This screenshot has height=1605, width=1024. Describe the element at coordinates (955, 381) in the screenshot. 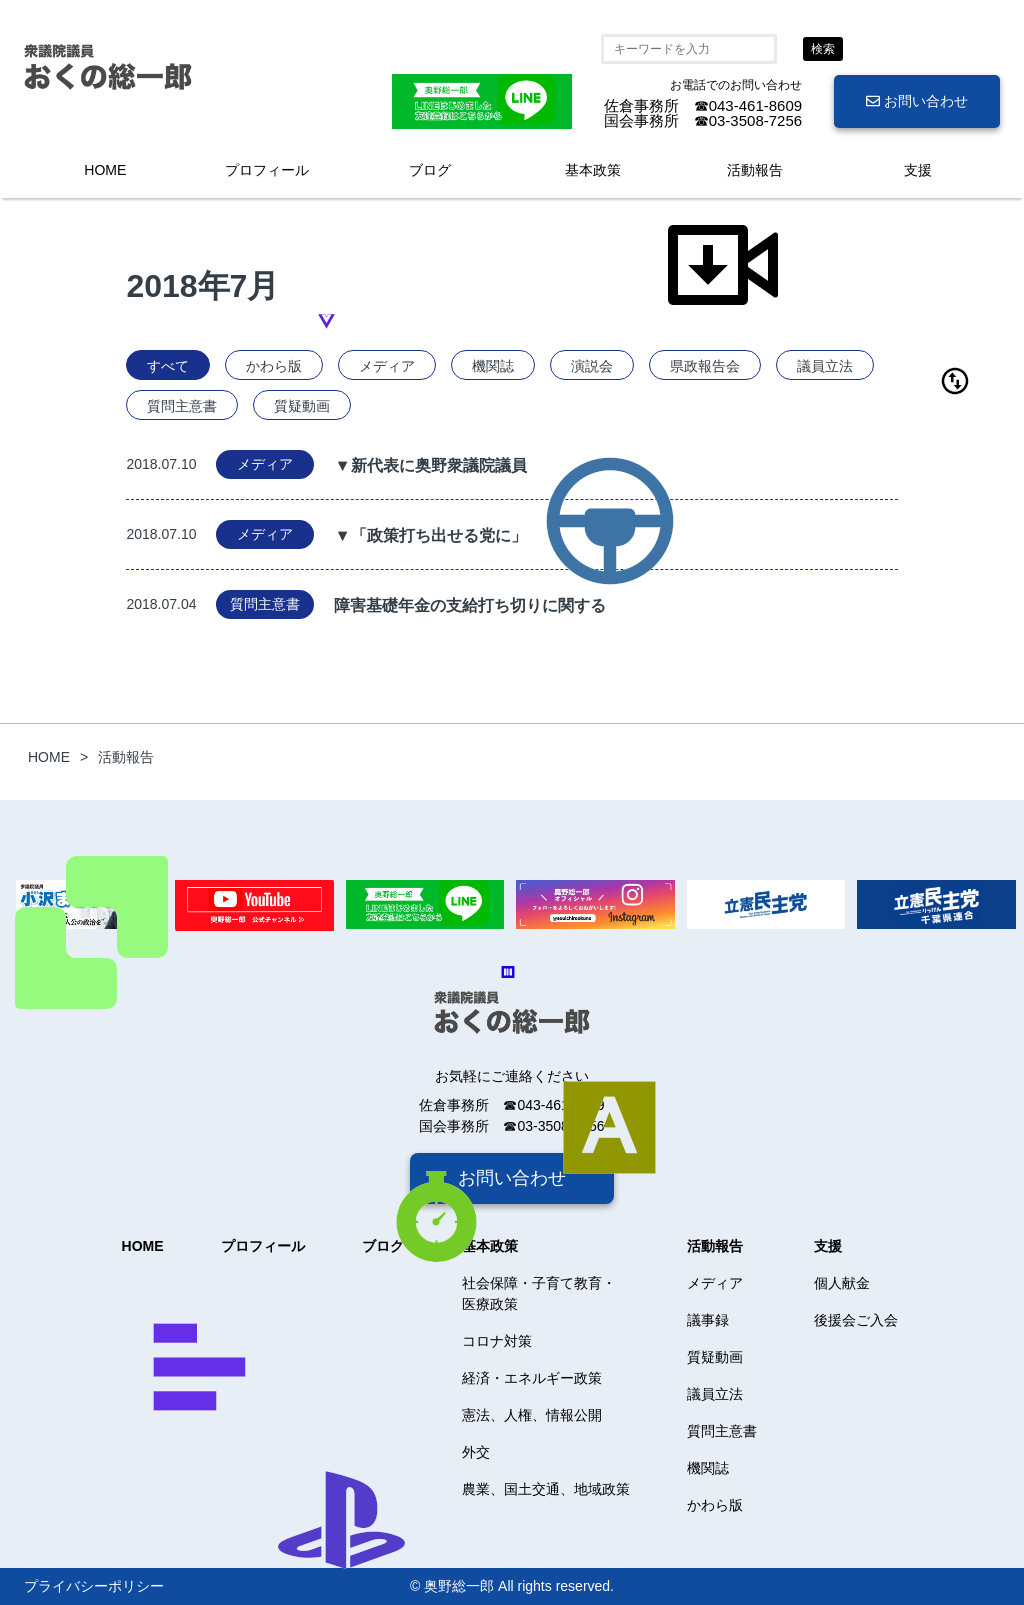

I see `swap or exchange currency` at that location.